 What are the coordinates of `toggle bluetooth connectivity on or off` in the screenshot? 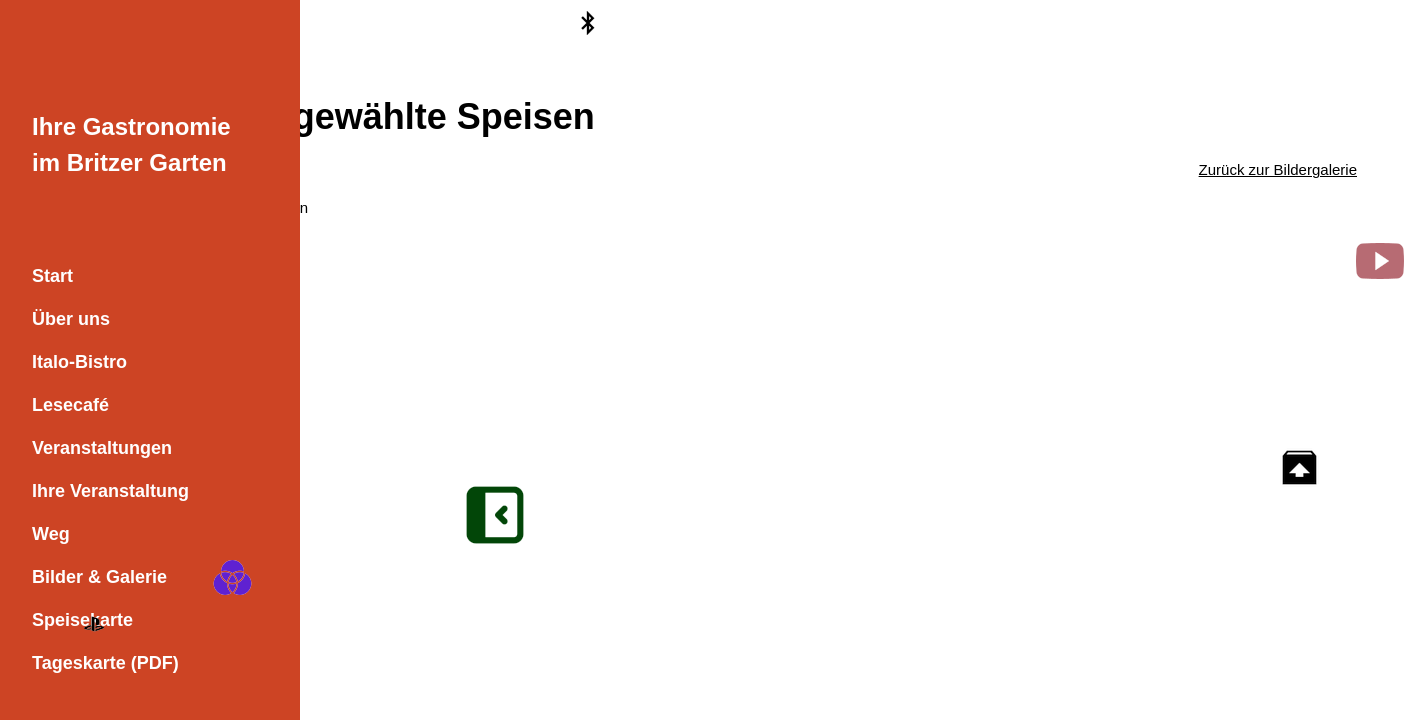 It's located at (588, 23).